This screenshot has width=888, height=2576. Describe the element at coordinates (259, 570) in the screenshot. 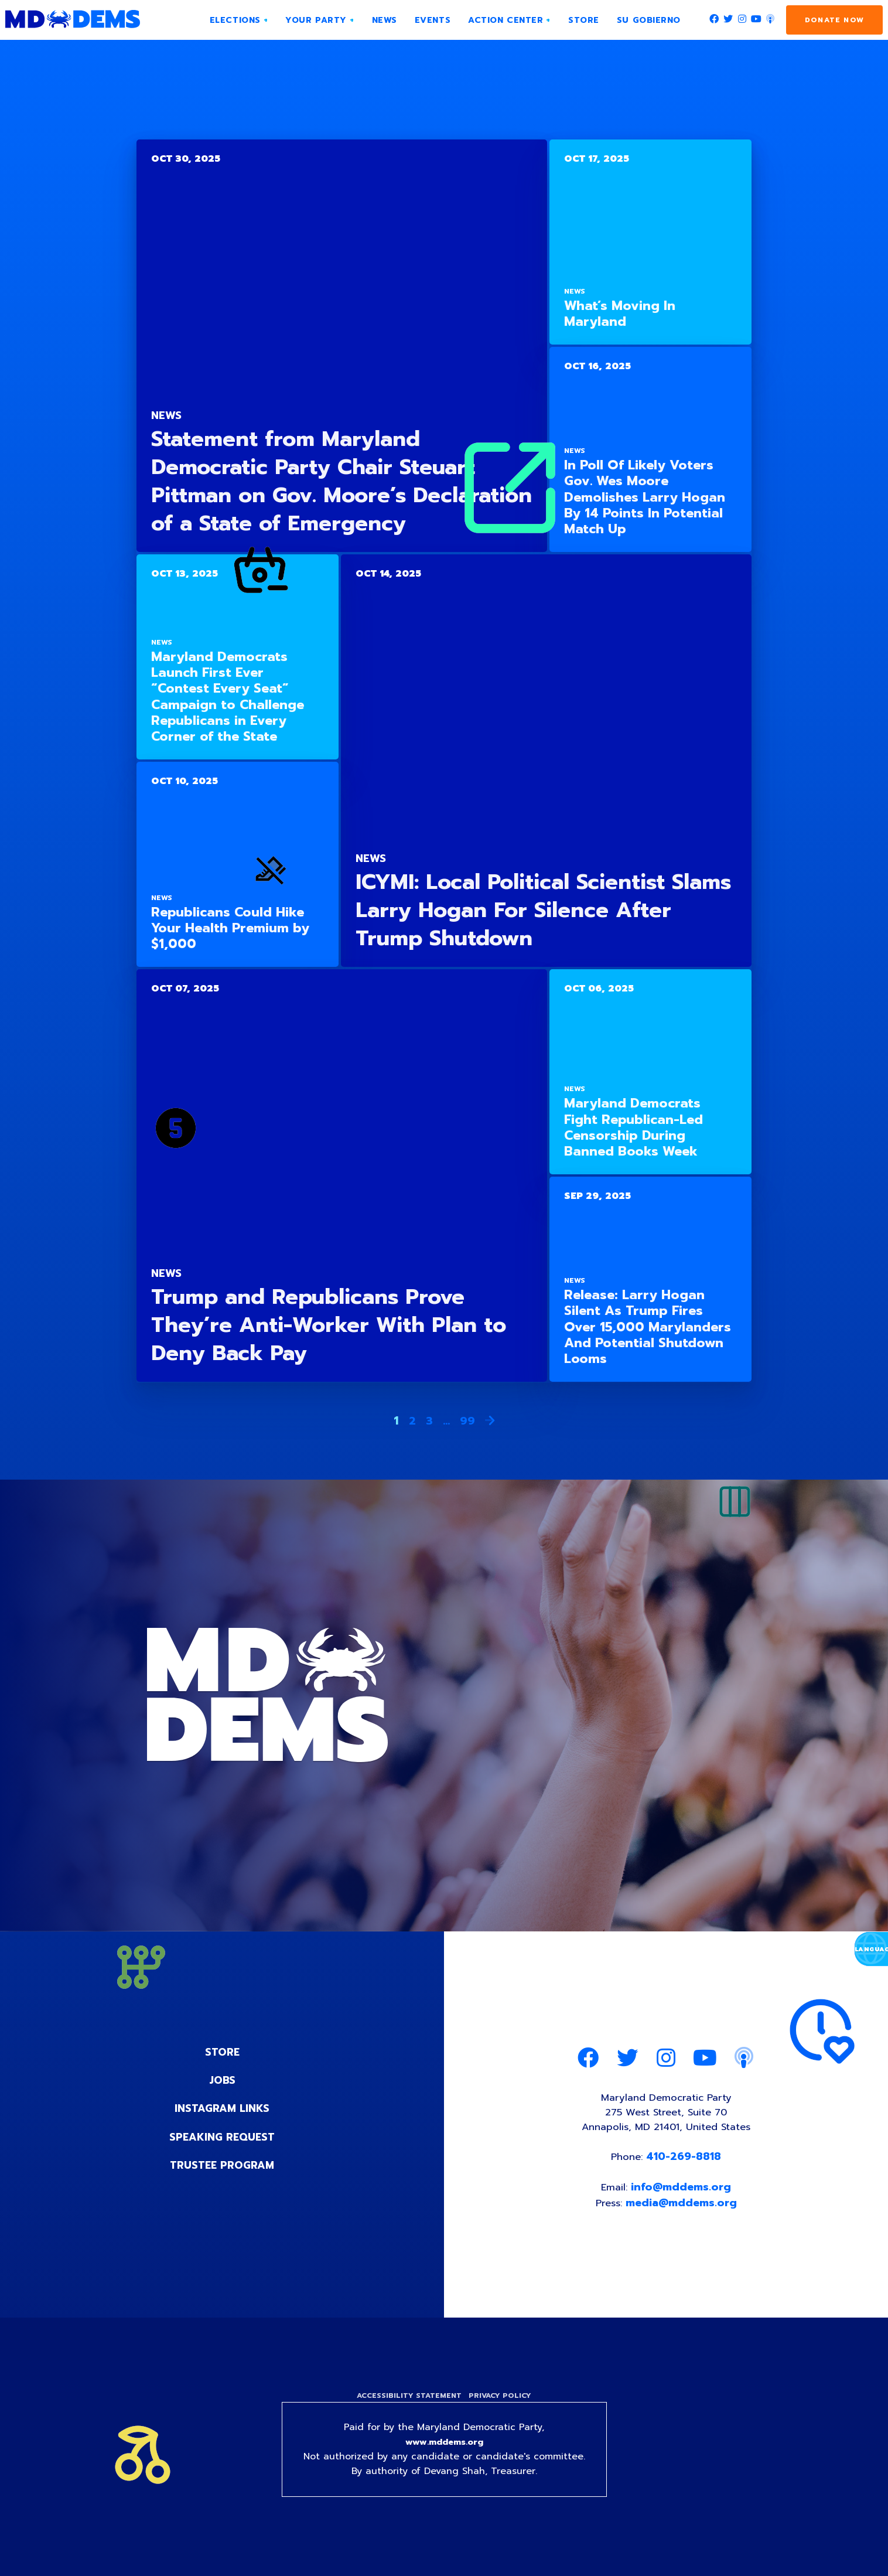

I see `remove item from basket` at that location.